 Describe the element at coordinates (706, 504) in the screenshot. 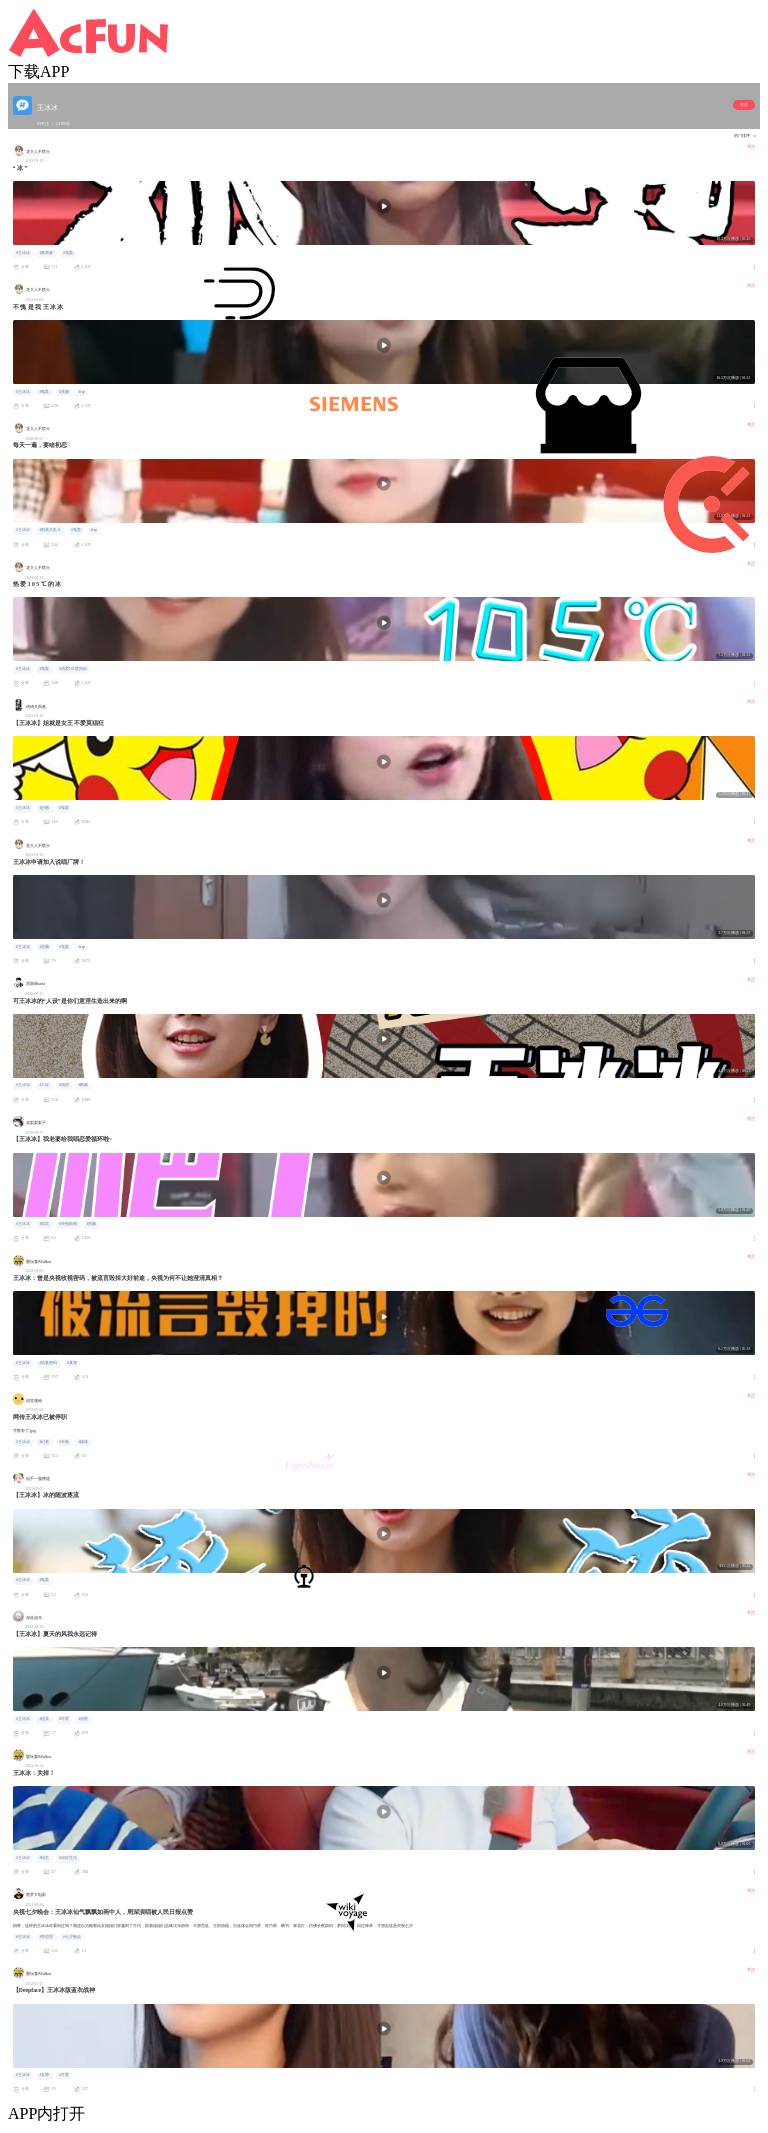

I see `open clockify time tracking app` at that location.